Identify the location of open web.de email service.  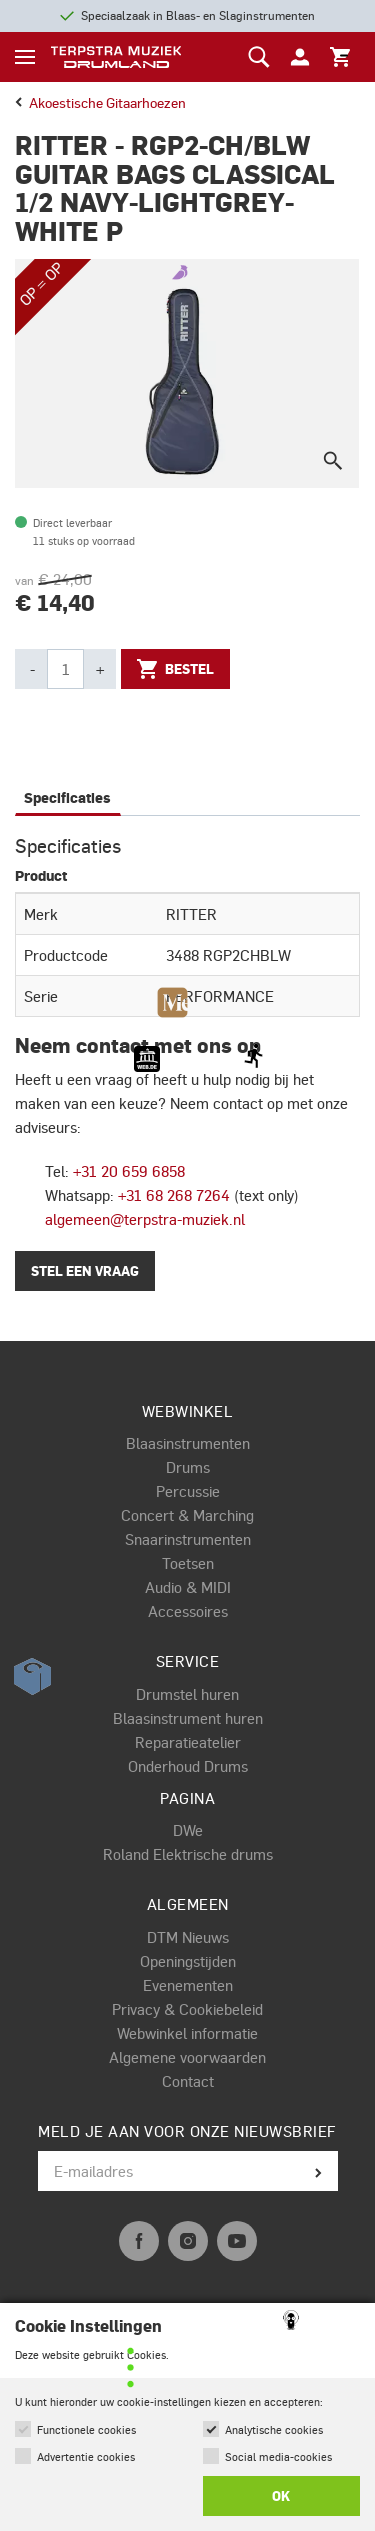
(147, 1059).